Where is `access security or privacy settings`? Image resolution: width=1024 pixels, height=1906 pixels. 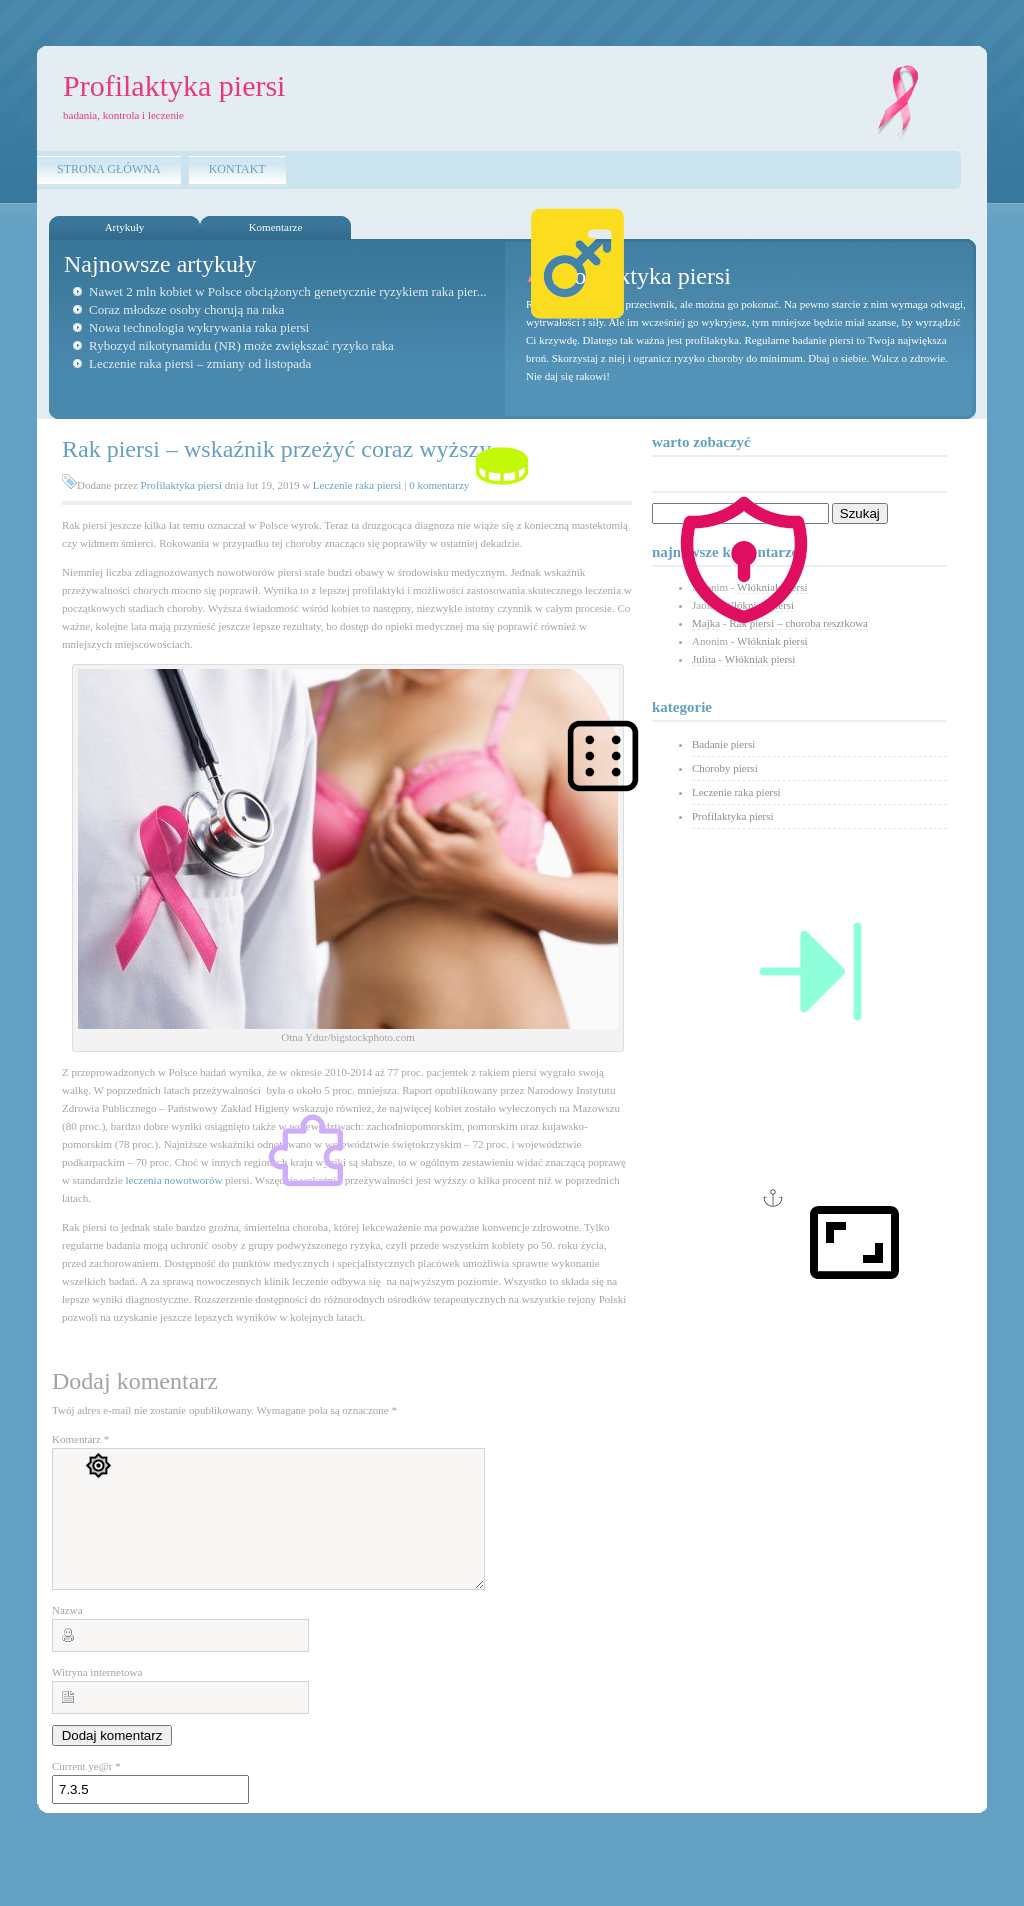
access security or privacy settings is located at coordinates (744, 560).